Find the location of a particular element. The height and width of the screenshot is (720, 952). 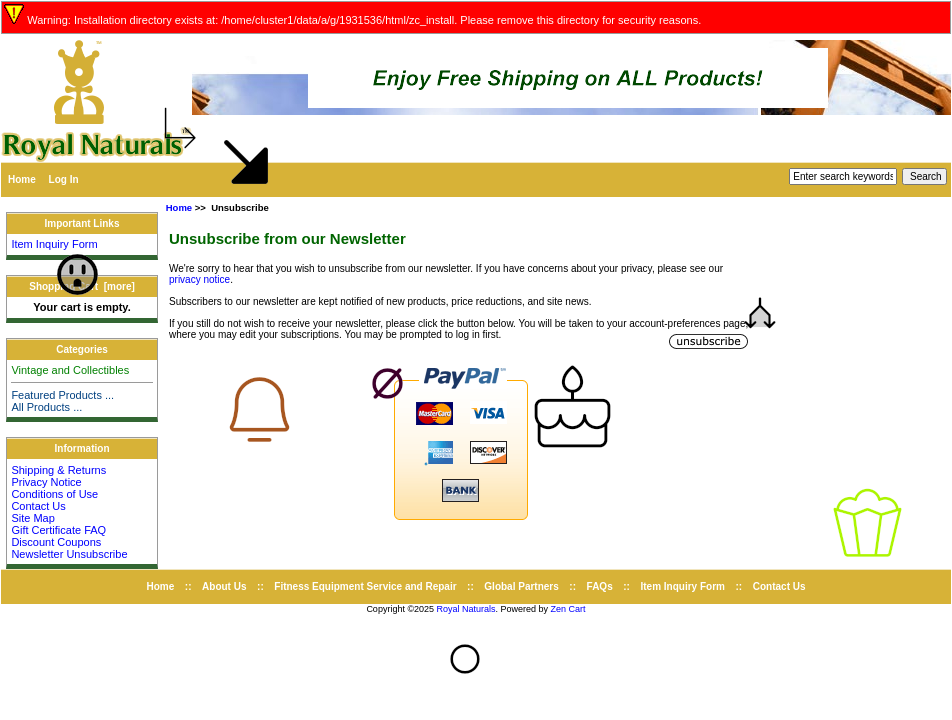

unselected option in a radio button group is located at coordinates (465, 659).